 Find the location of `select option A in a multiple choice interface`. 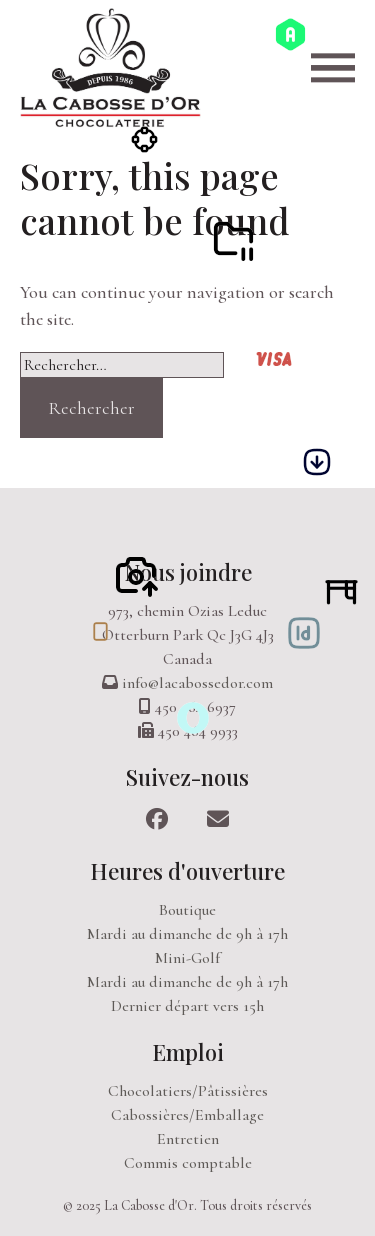

select option A in a multiple choice interface is located at coordinates (290, 34).